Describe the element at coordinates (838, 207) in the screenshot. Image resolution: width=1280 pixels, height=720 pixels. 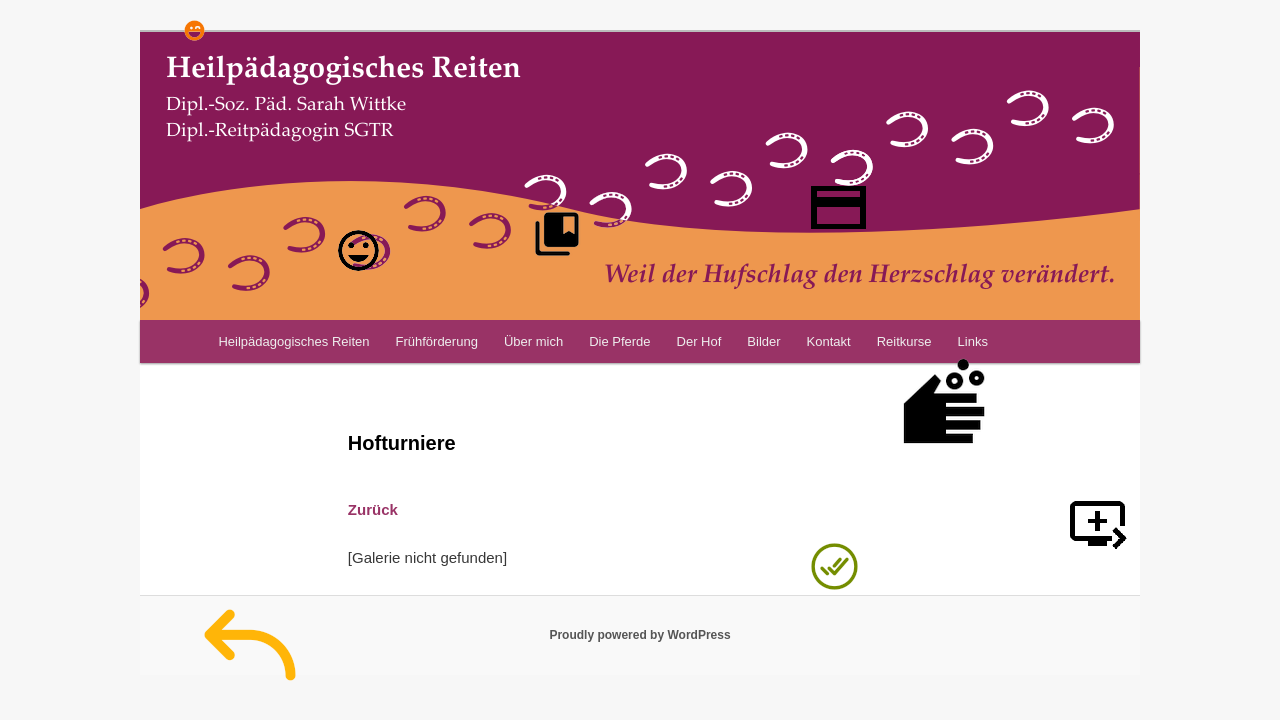
I see `access payment methods` at that location.